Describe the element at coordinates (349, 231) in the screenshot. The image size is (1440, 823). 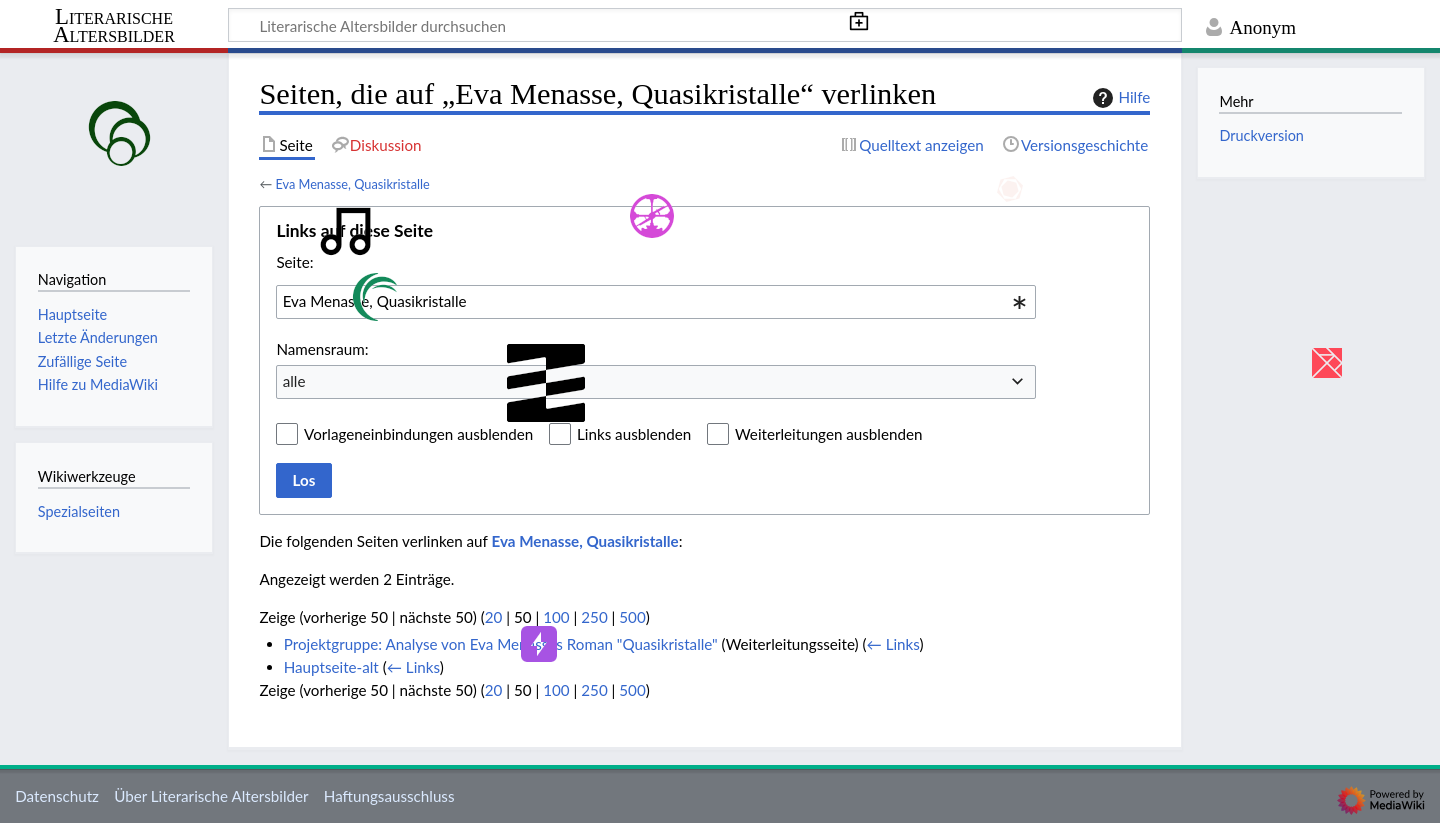
I see `access music library or player` at that location.